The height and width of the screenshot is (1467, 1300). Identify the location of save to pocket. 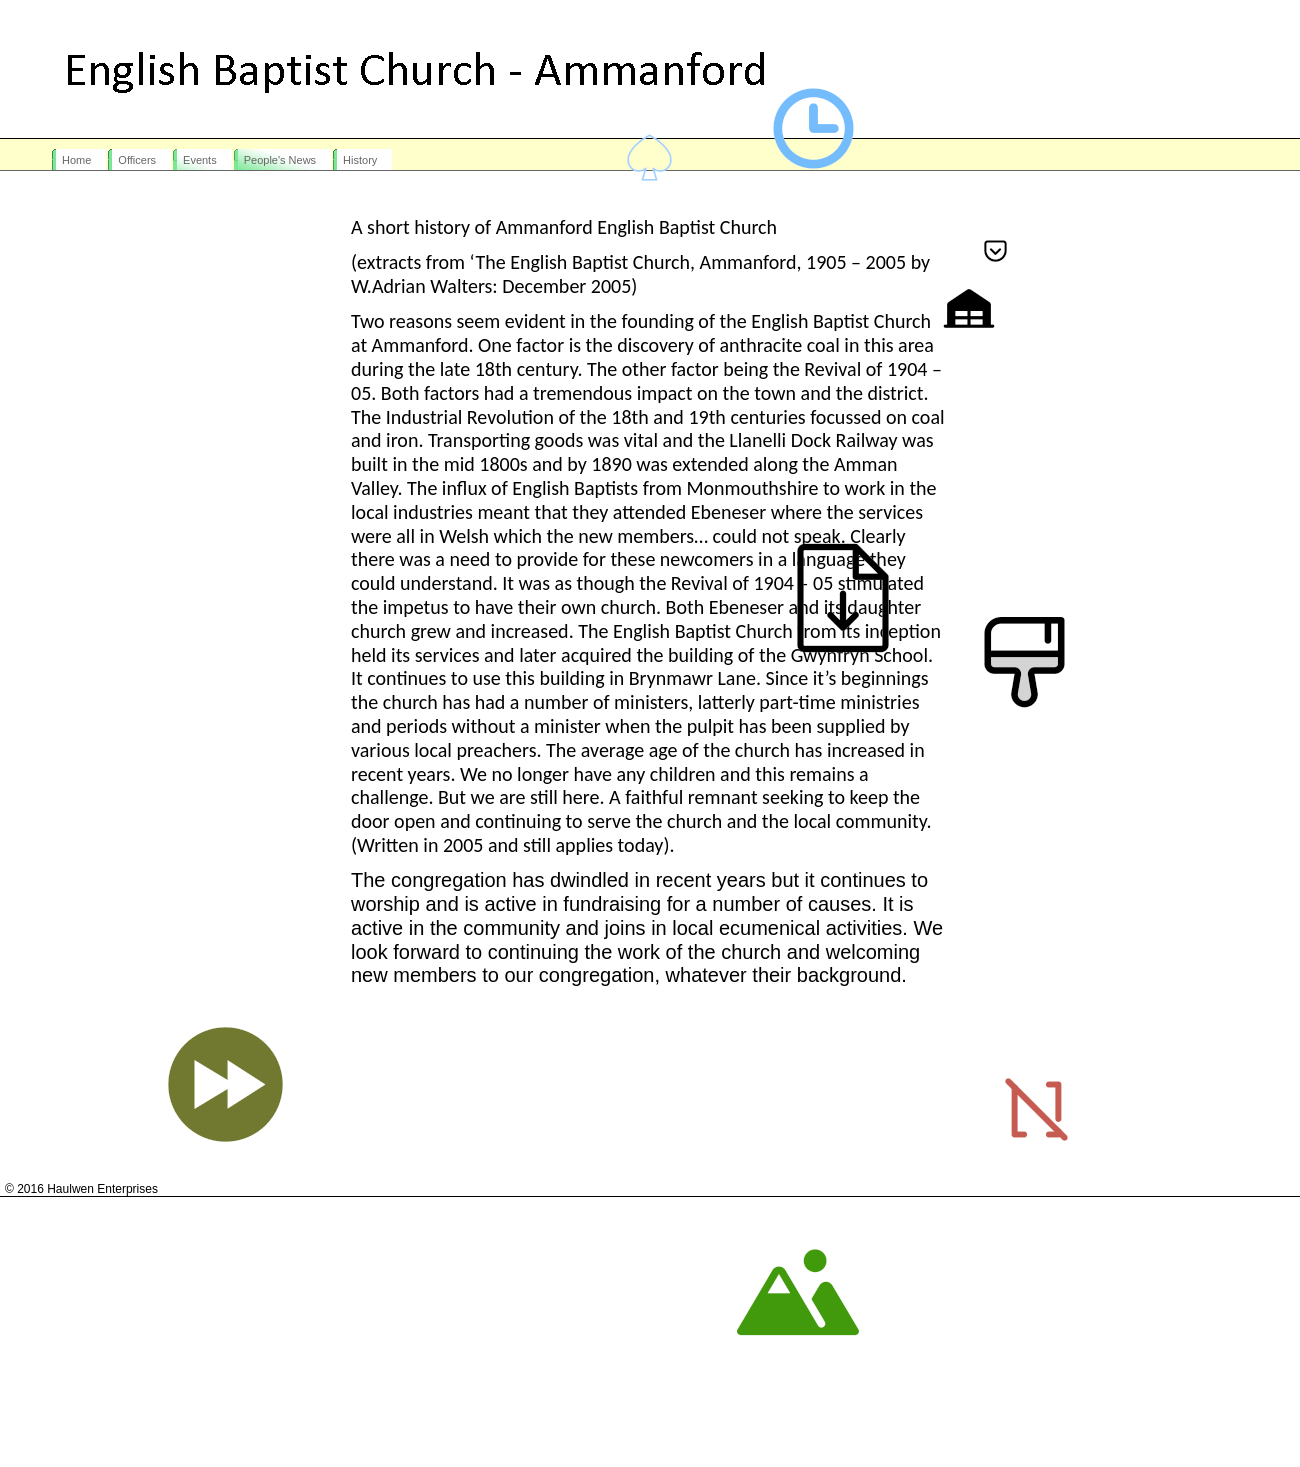
(995, 250).